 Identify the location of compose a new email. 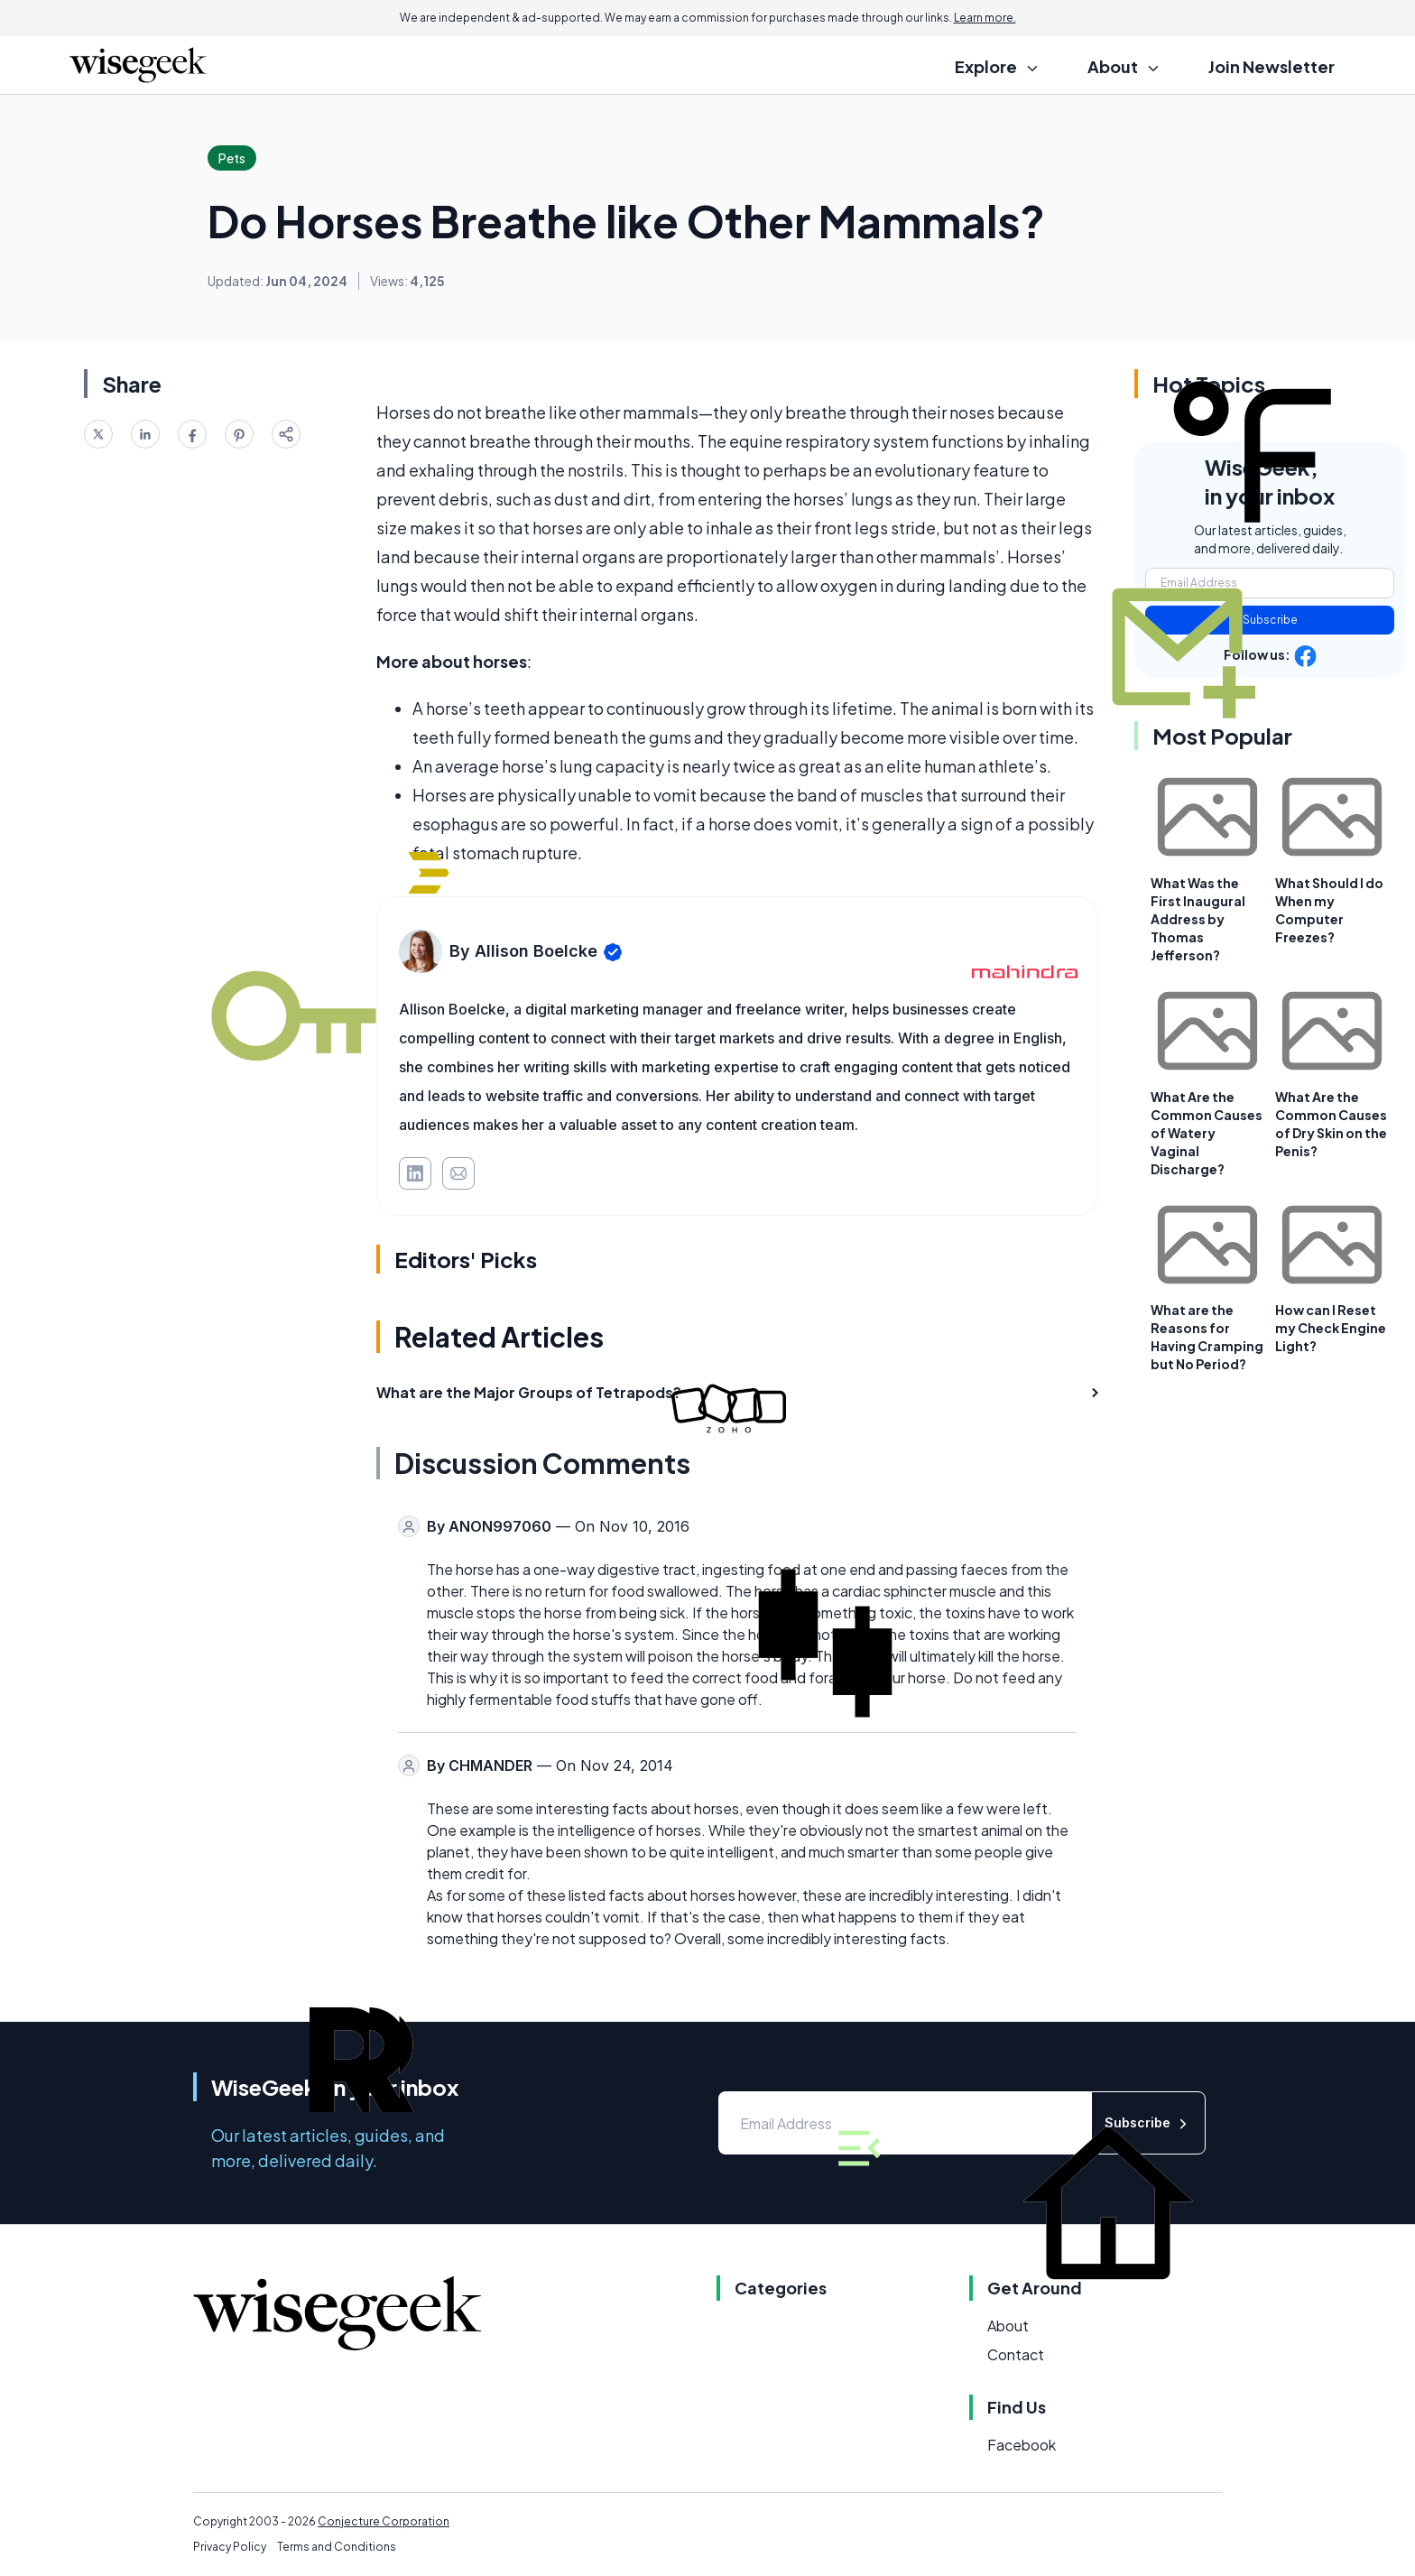
(1177, 646).